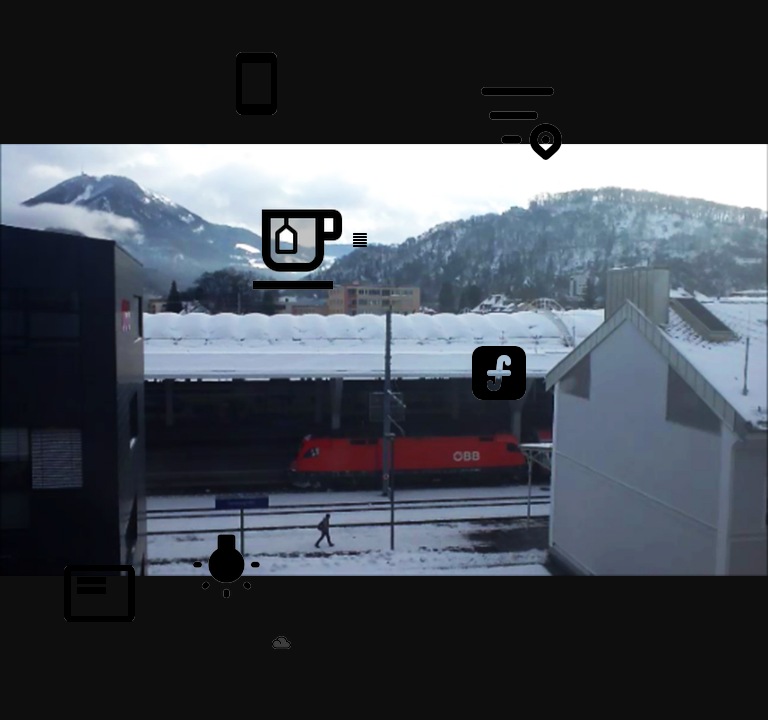 The width and height of the screenshot is (768, 720). What do you see at coordinates (499, 373) in the screenshot?
I see `access function or formula editor` at bounding box center [499, 373].